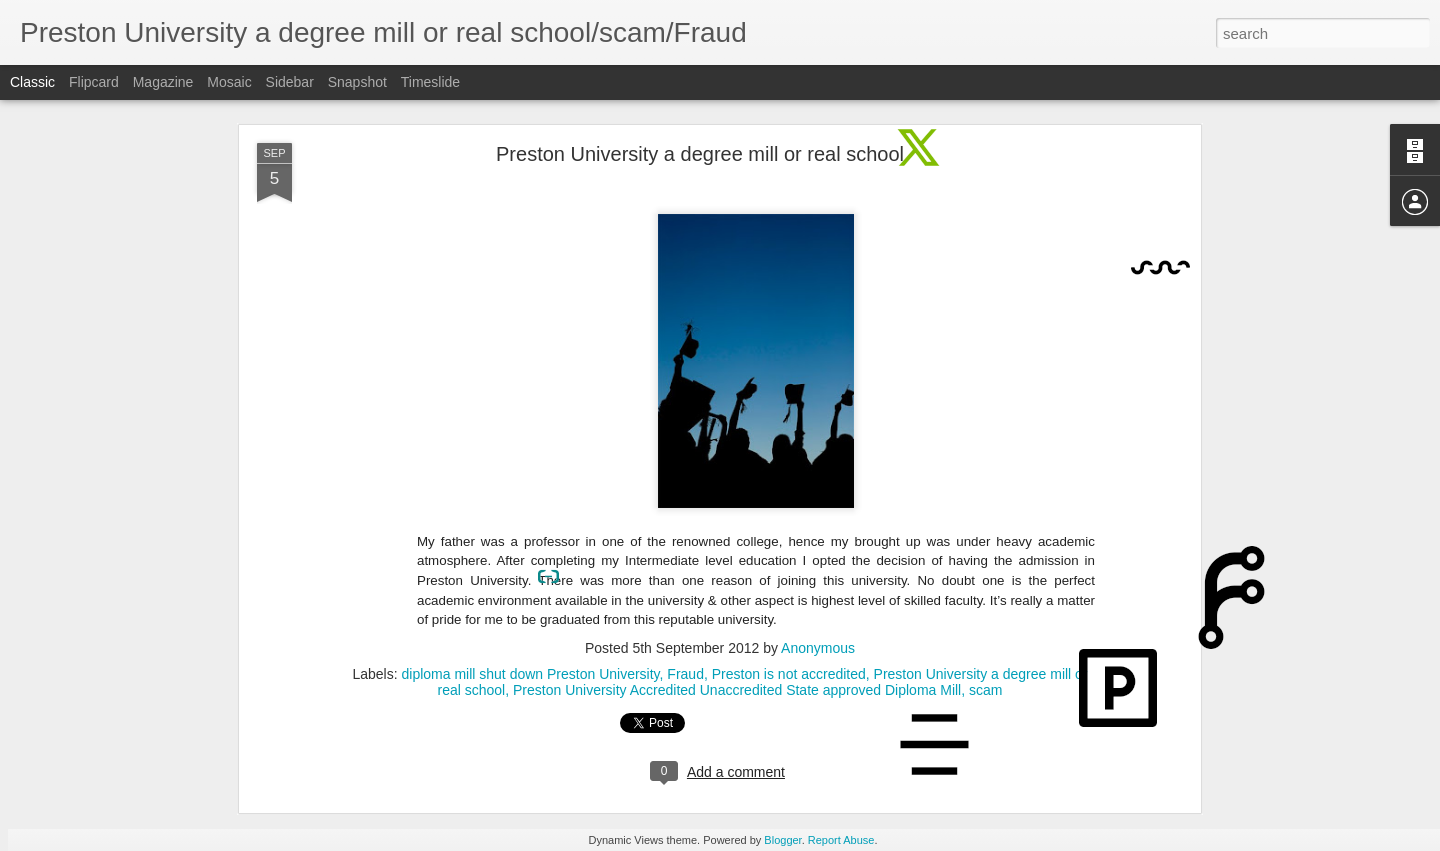  What do you see at coordinates (934, 744) in the screenshot?
I see `open navigation menu` at bounding box center [934, 744].